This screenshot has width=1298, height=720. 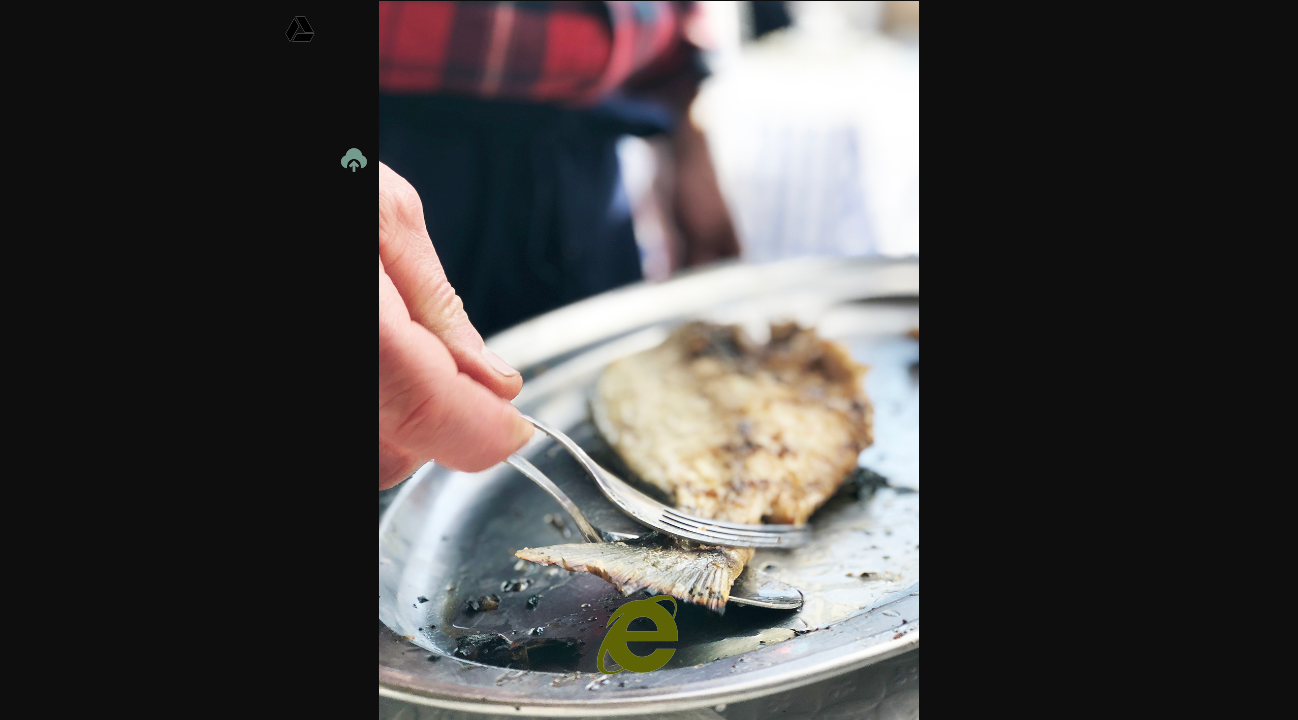 I want to click on upload file to cloud storage, so click(x=354, y=160).